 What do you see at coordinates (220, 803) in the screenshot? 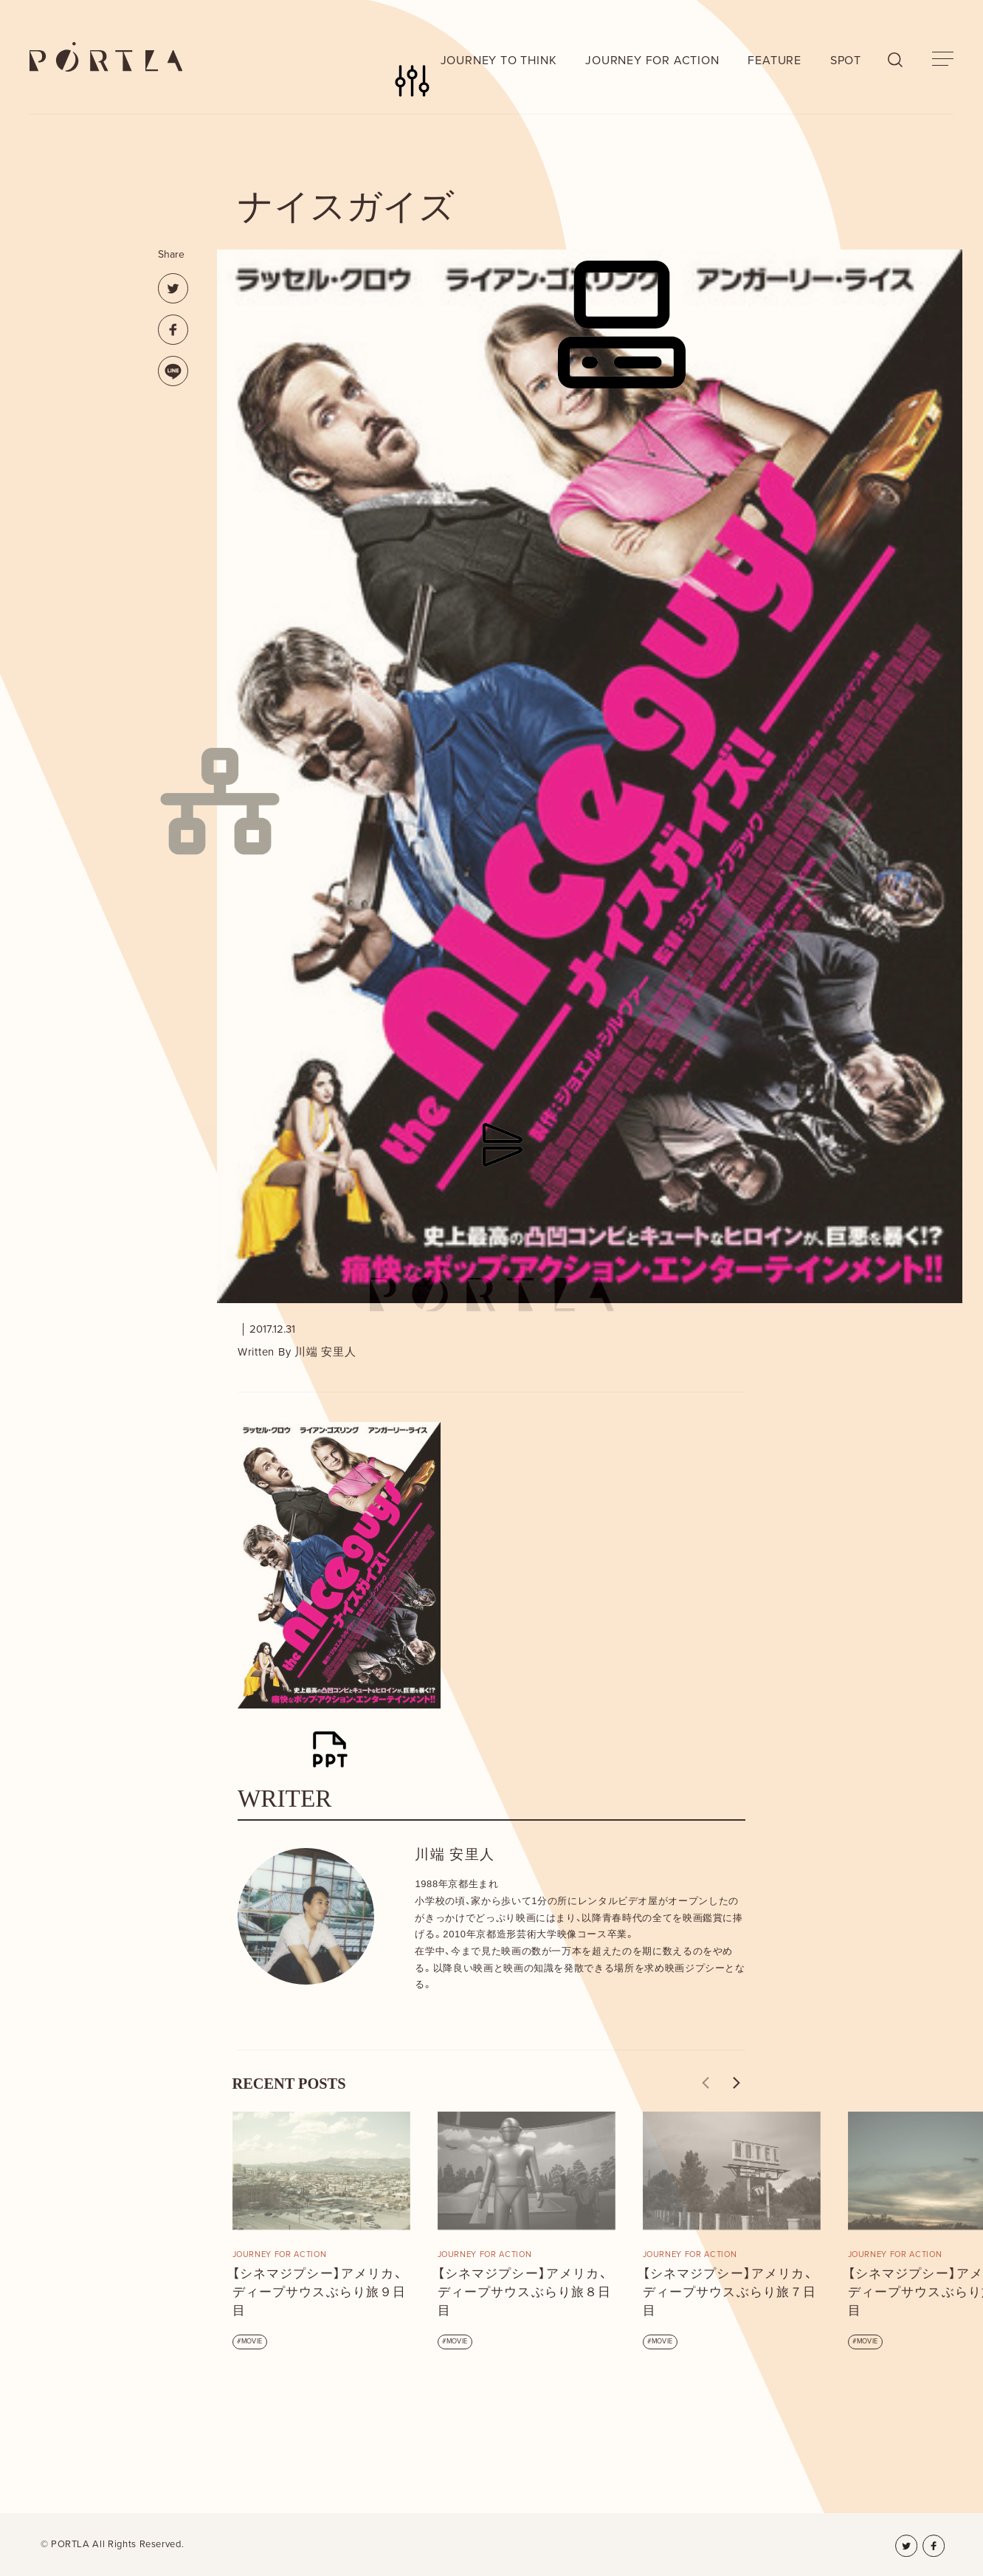
I see `view network connections` at bounding box center [220, 803].